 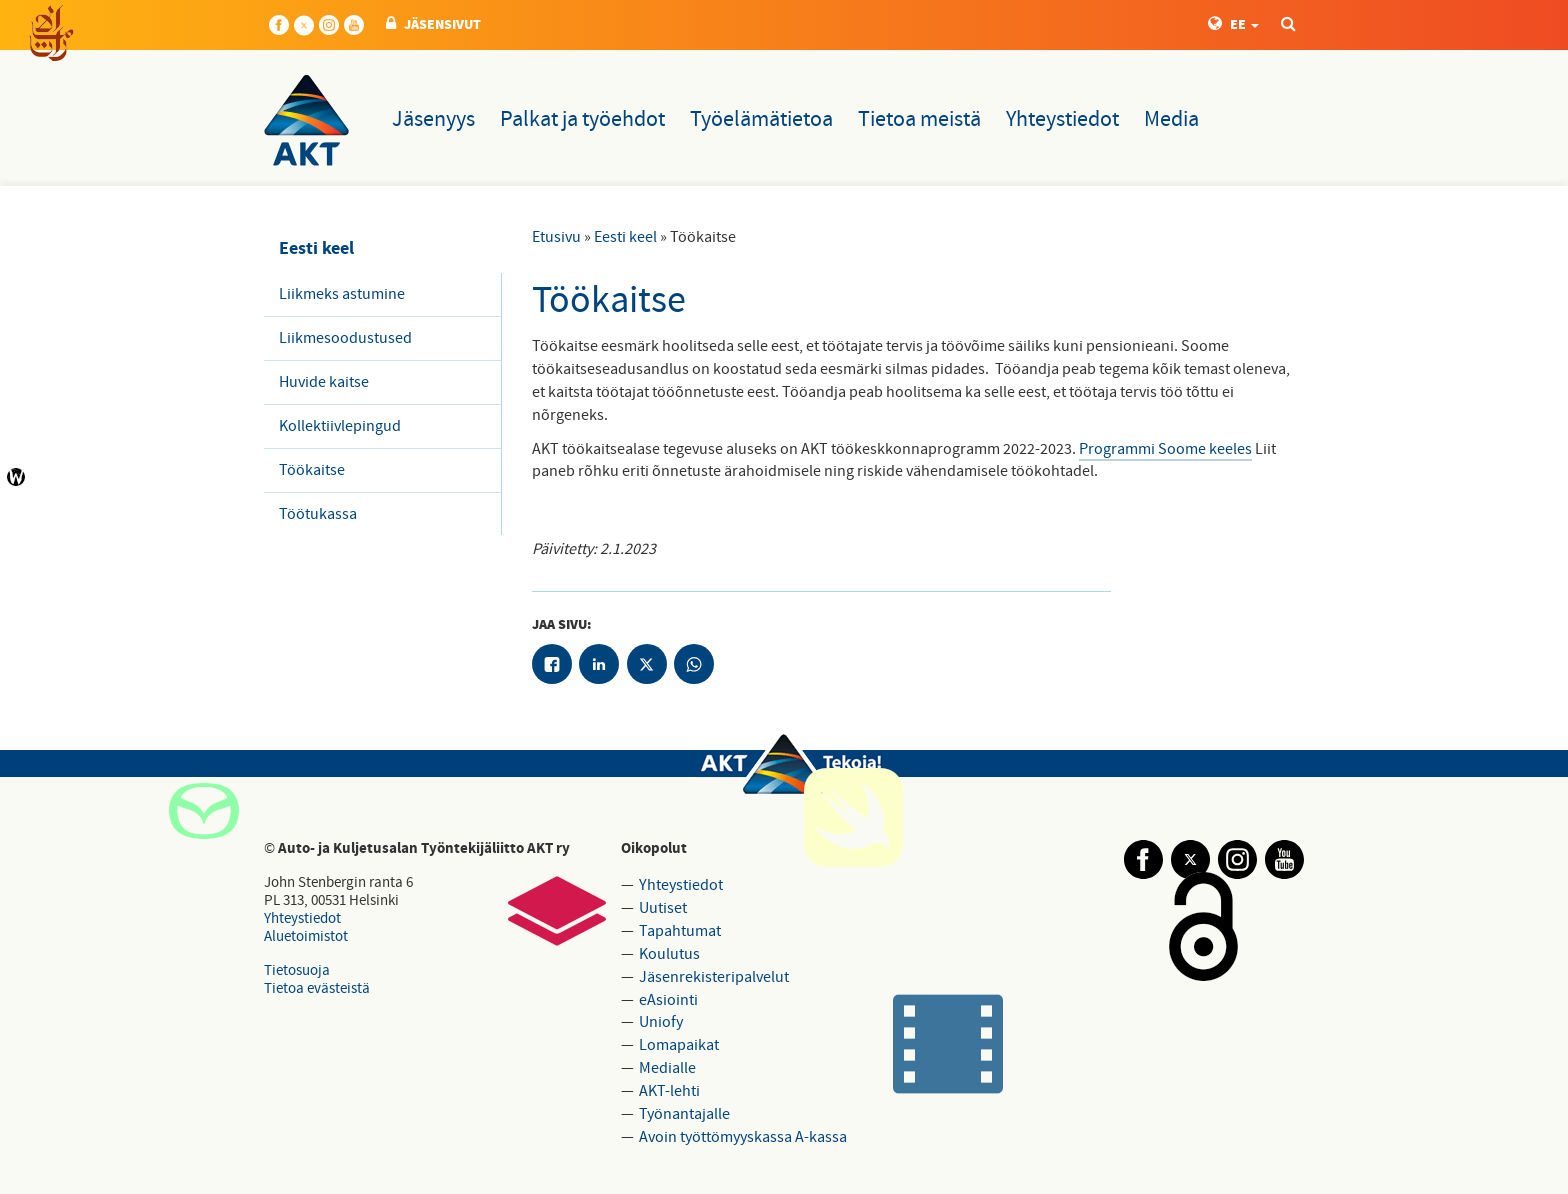 What do you see at coordinates (853, 817) in the screenshot?
I see `Swift programming language logo` at bounding box center [853, 817].